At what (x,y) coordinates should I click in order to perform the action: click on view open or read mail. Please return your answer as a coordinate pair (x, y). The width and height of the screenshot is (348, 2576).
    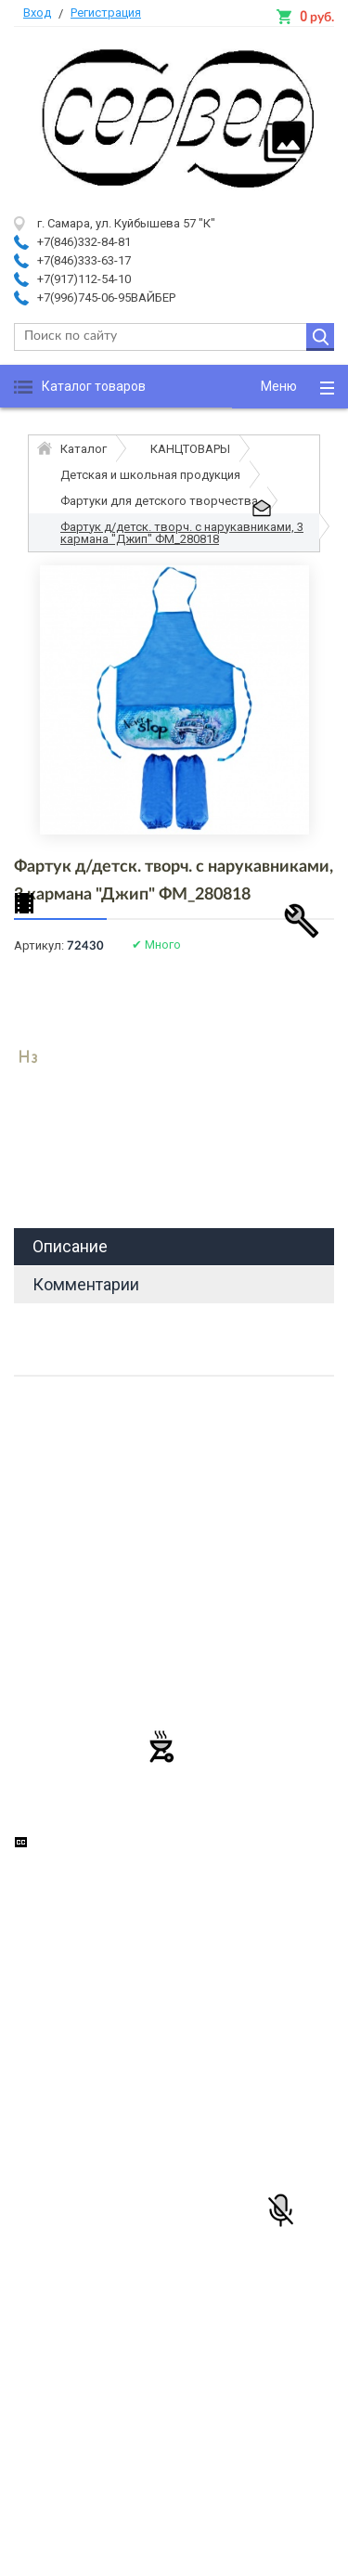
    Looking at the image, I should click on (262, 509).